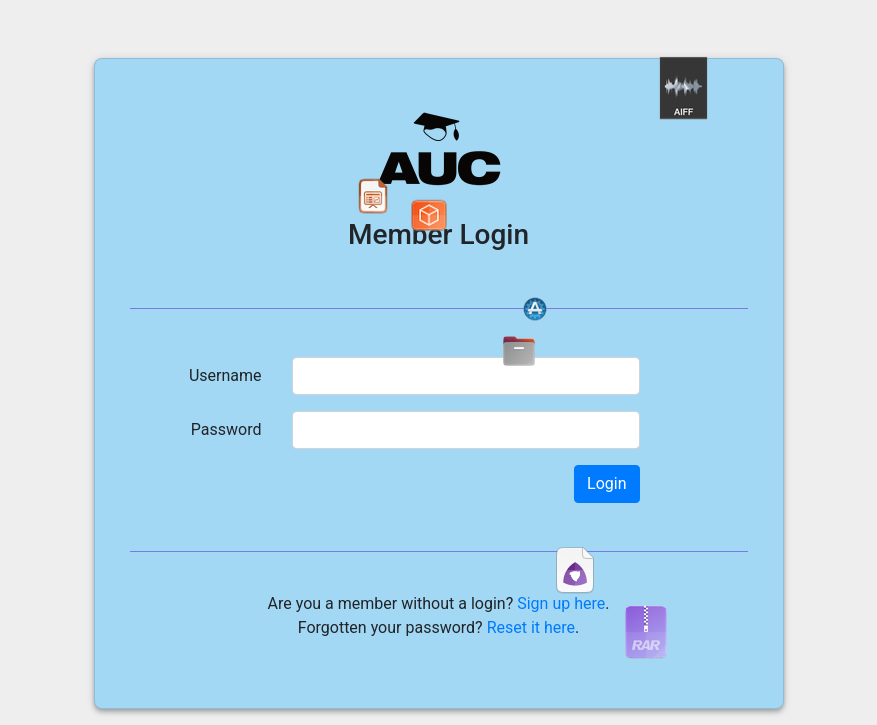 The height and width of the screenshot is (725, 877). Describe the element at coordinates (575, 570) in the screenshot. I see `meson build system configuration file` at that location.